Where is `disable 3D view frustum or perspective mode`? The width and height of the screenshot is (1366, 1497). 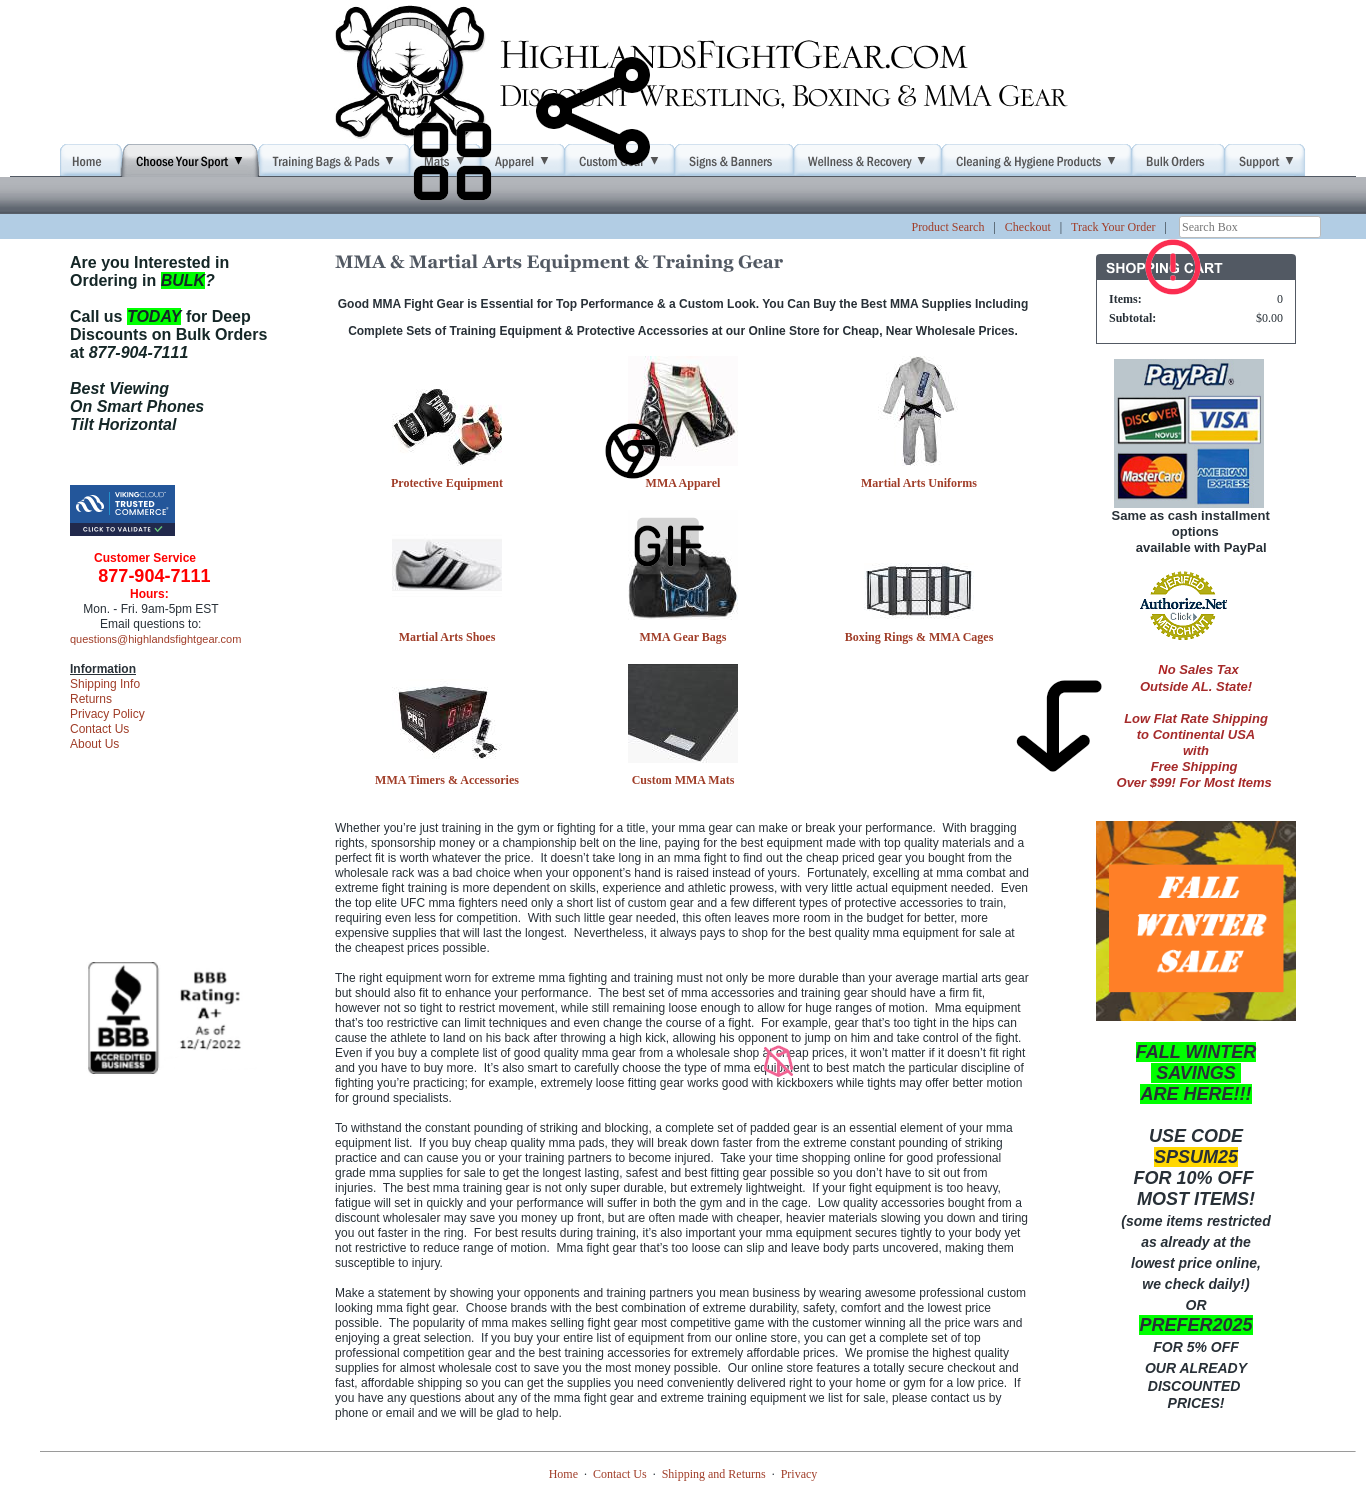
disable 3D view frustum or perspective mode is located at coordinates (778, 1061).